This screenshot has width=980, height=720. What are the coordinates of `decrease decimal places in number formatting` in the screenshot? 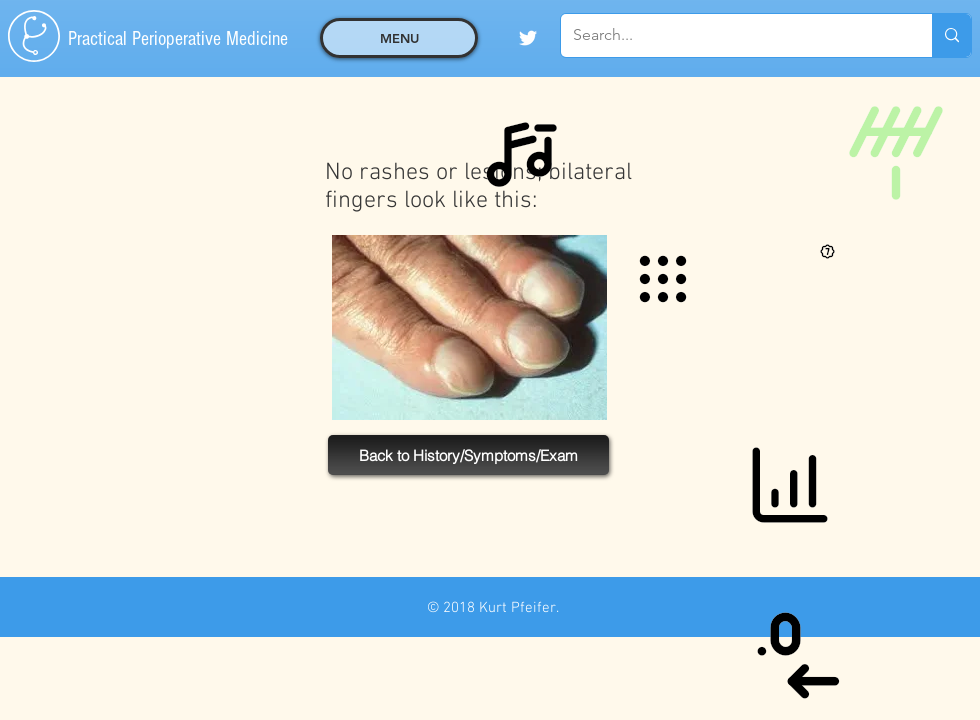 It's located at (800, 655).